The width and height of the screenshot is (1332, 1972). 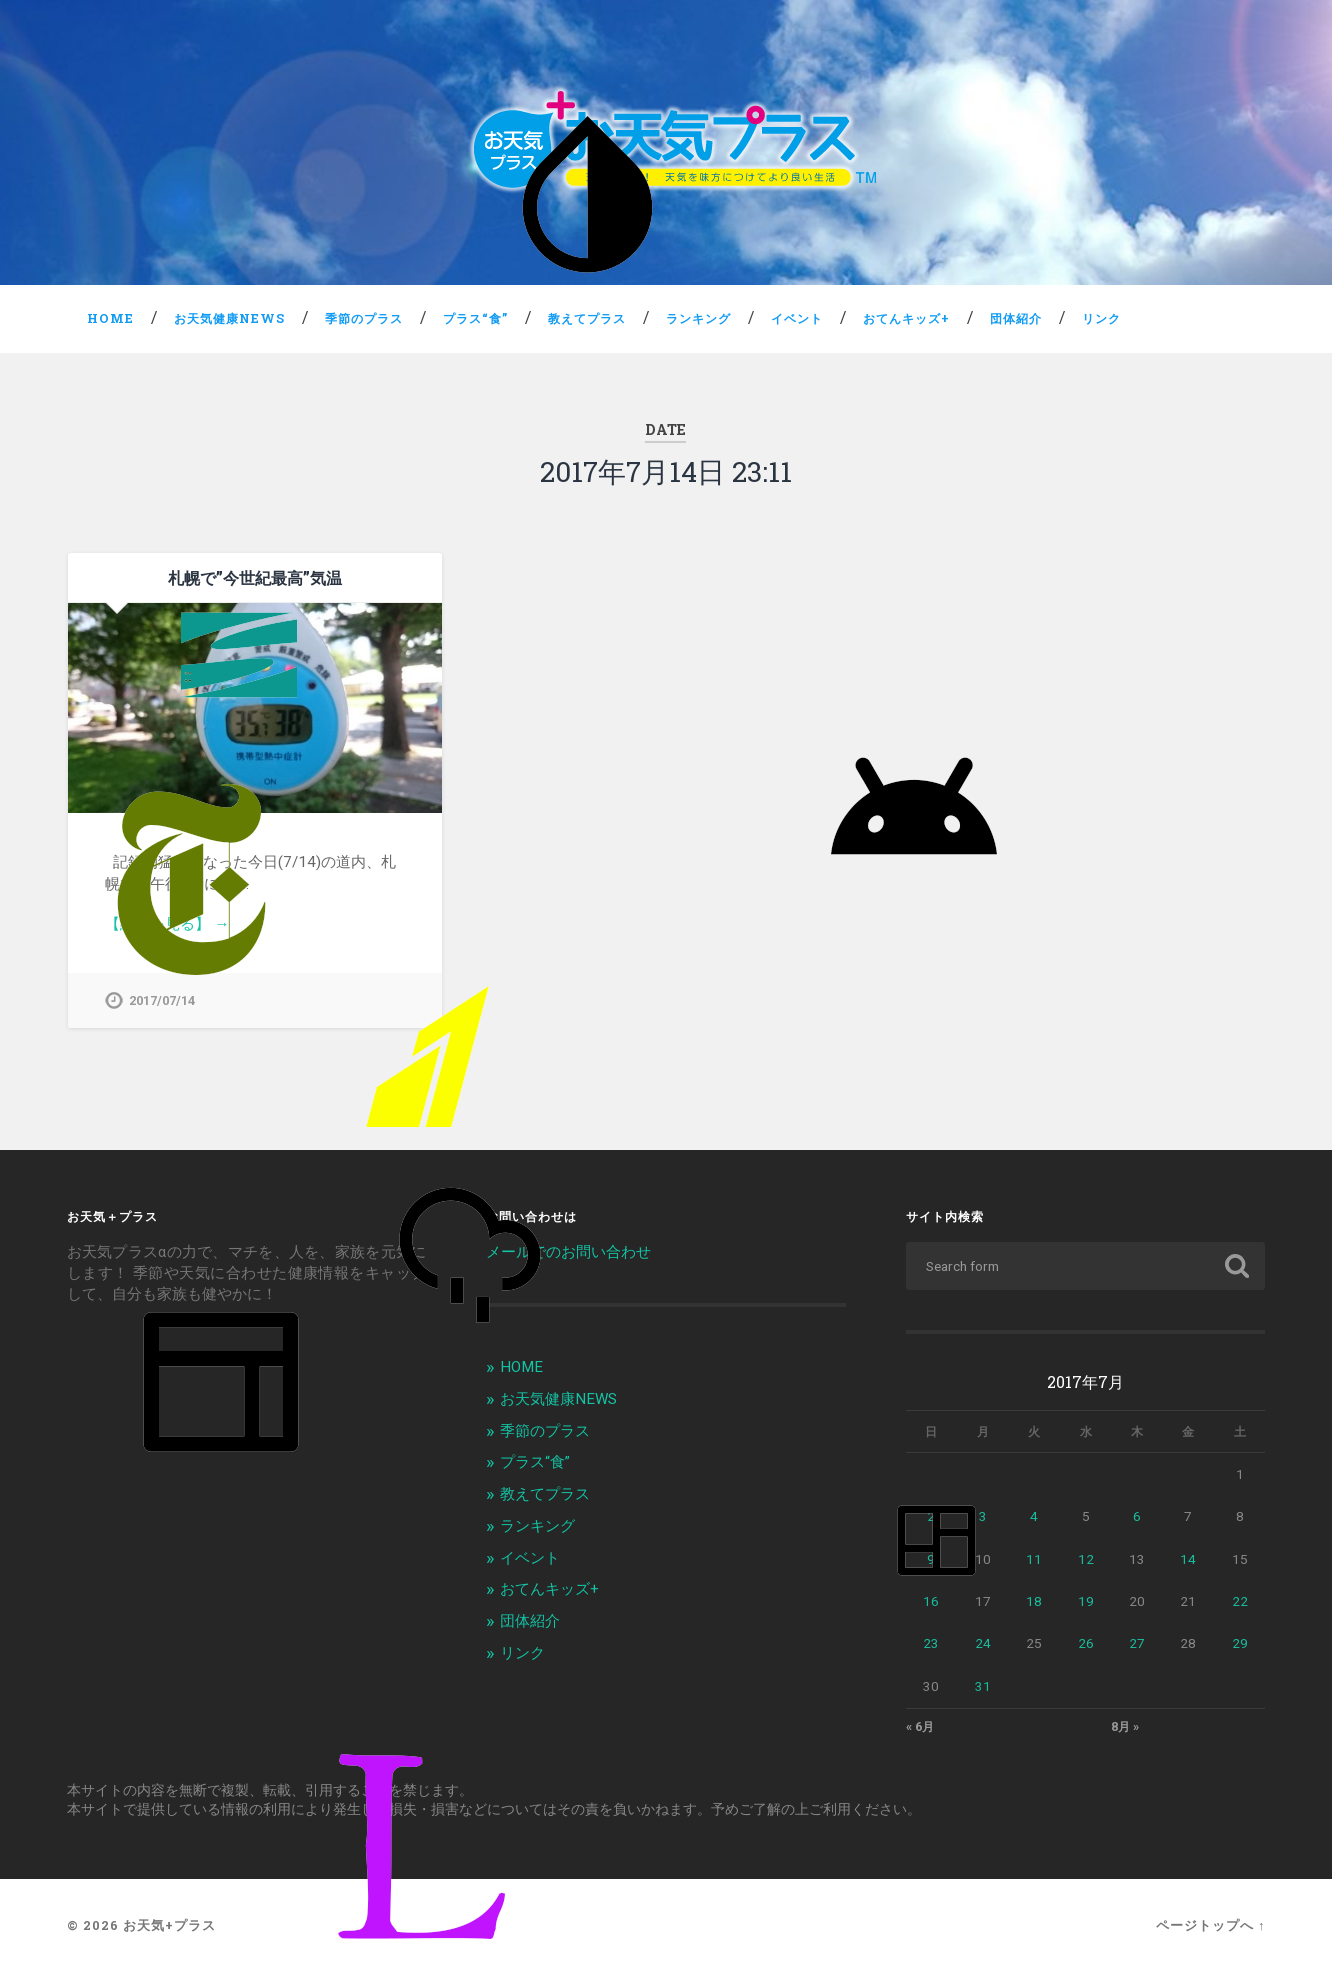 I want to click on lerna monorepo tool branding, so click(x=421, y=1846).